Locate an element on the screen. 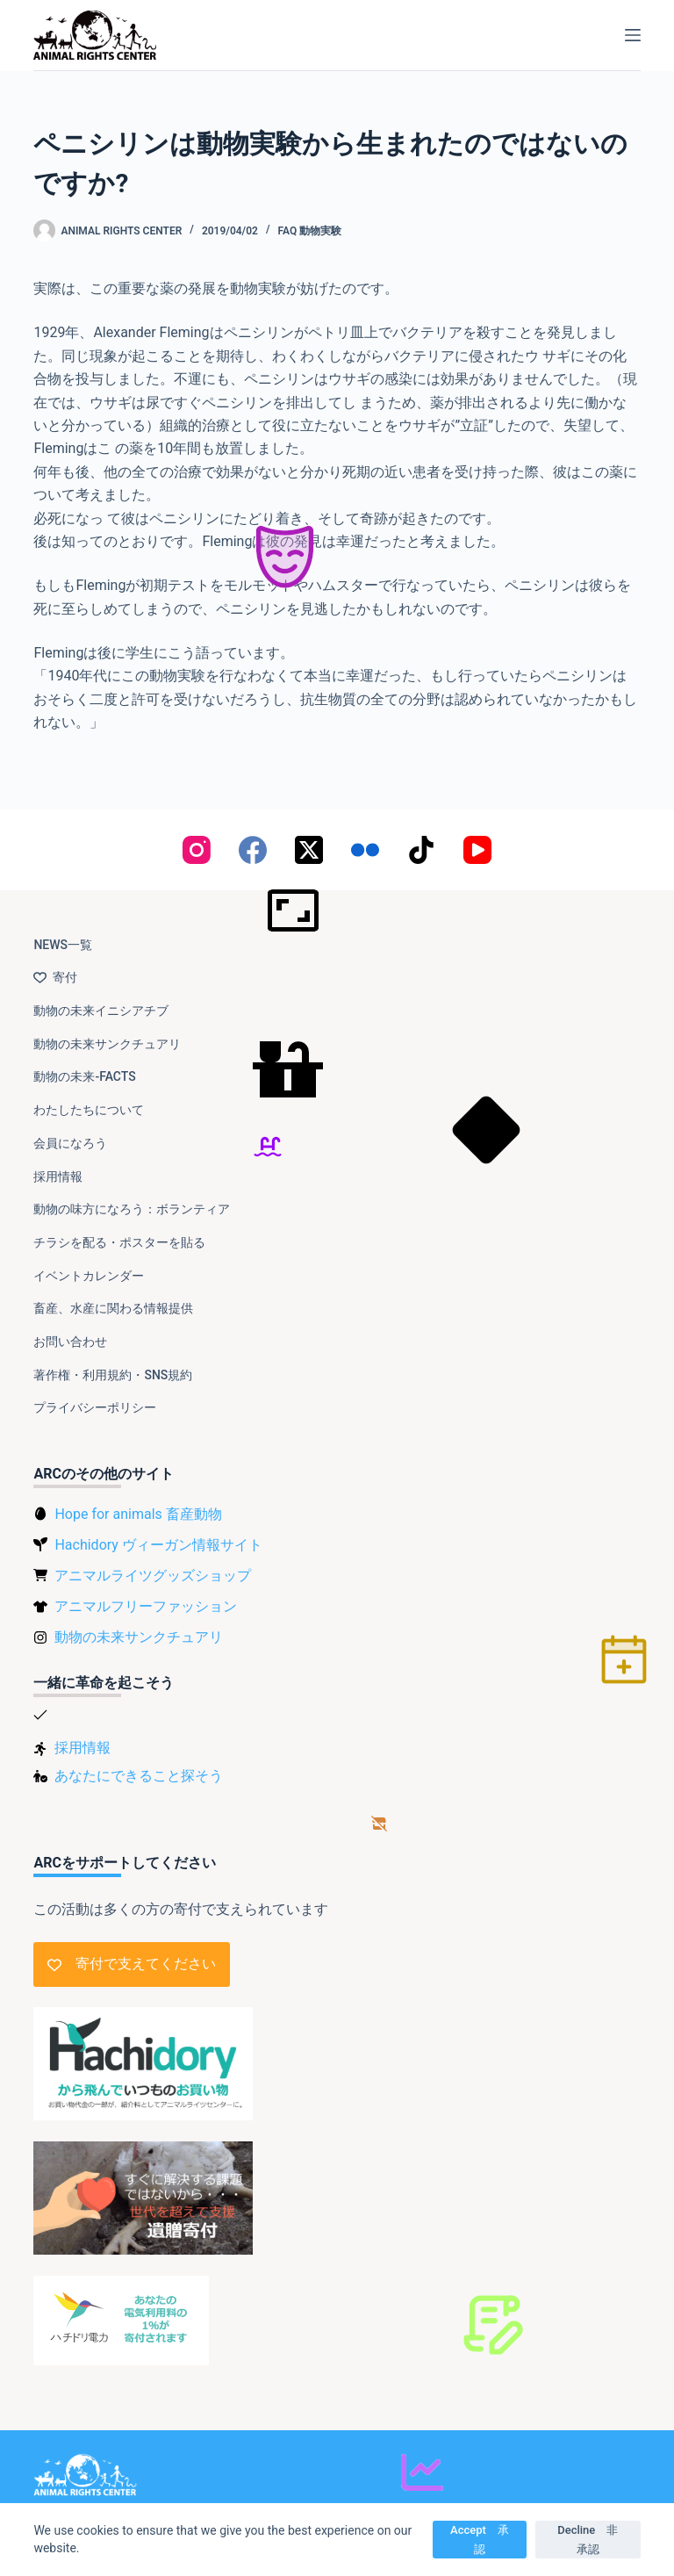  theater or entertainment category is located at coordinates (284, 554).